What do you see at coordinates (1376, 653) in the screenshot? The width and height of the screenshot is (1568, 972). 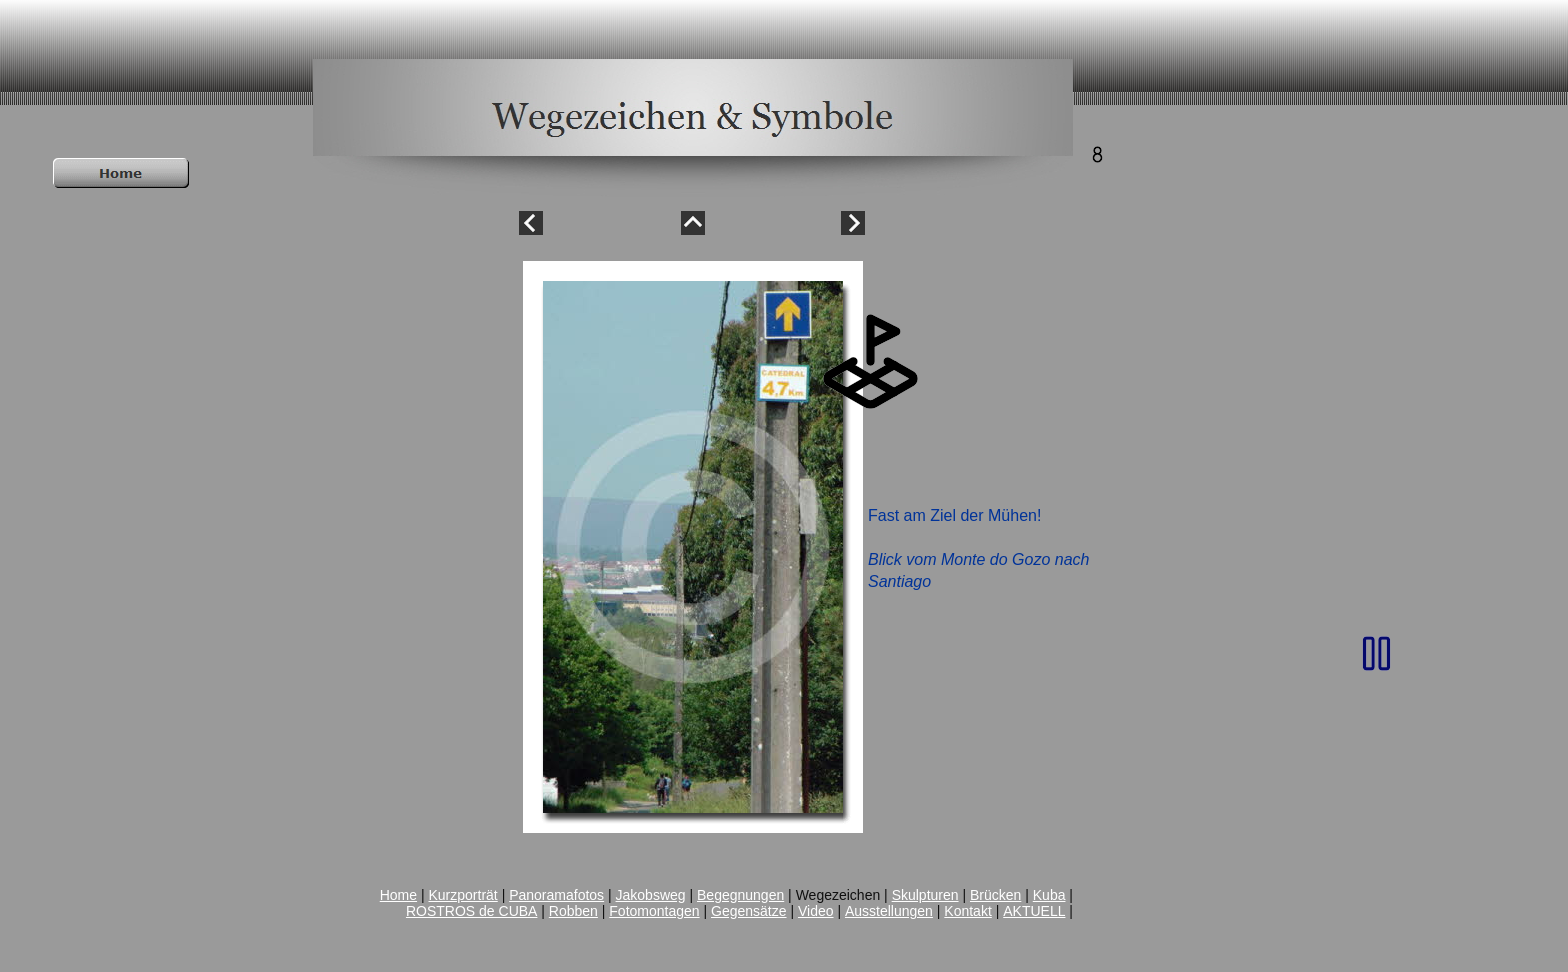 I see `pause media playback` at bounding box center [1376, 653].